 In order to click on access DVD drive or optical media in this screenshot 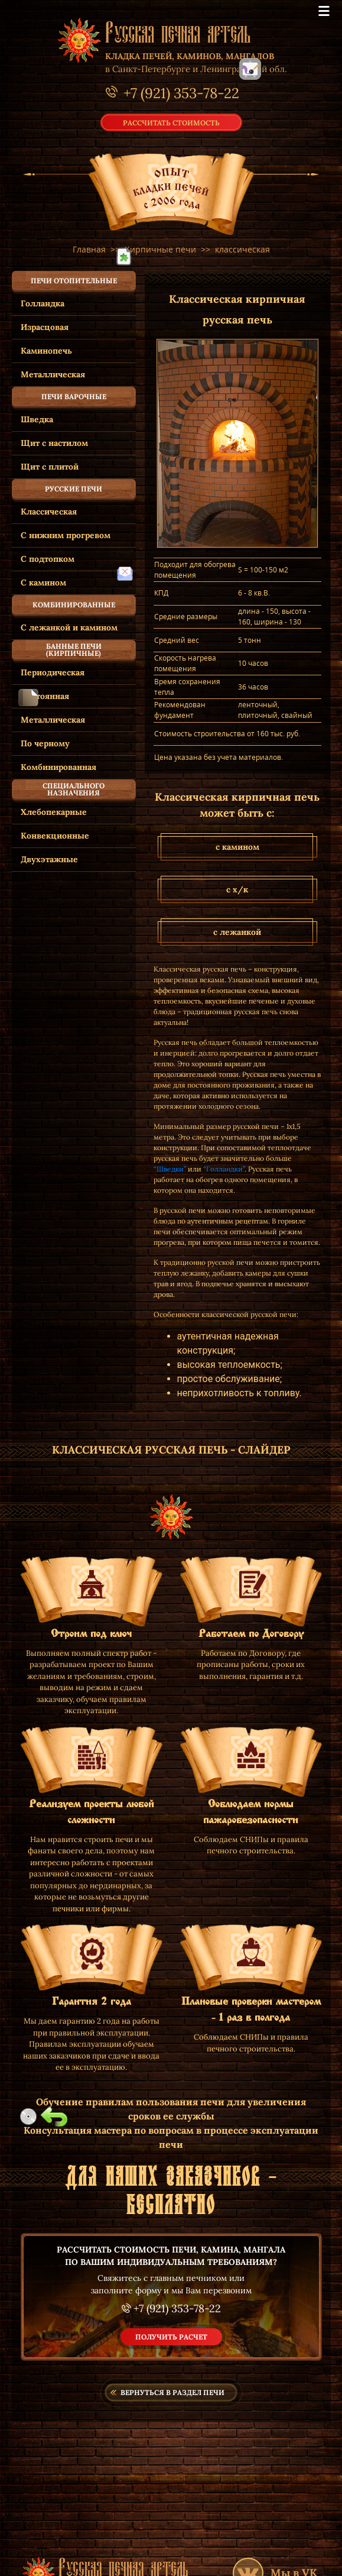, I will do `click(28, 2117)`.